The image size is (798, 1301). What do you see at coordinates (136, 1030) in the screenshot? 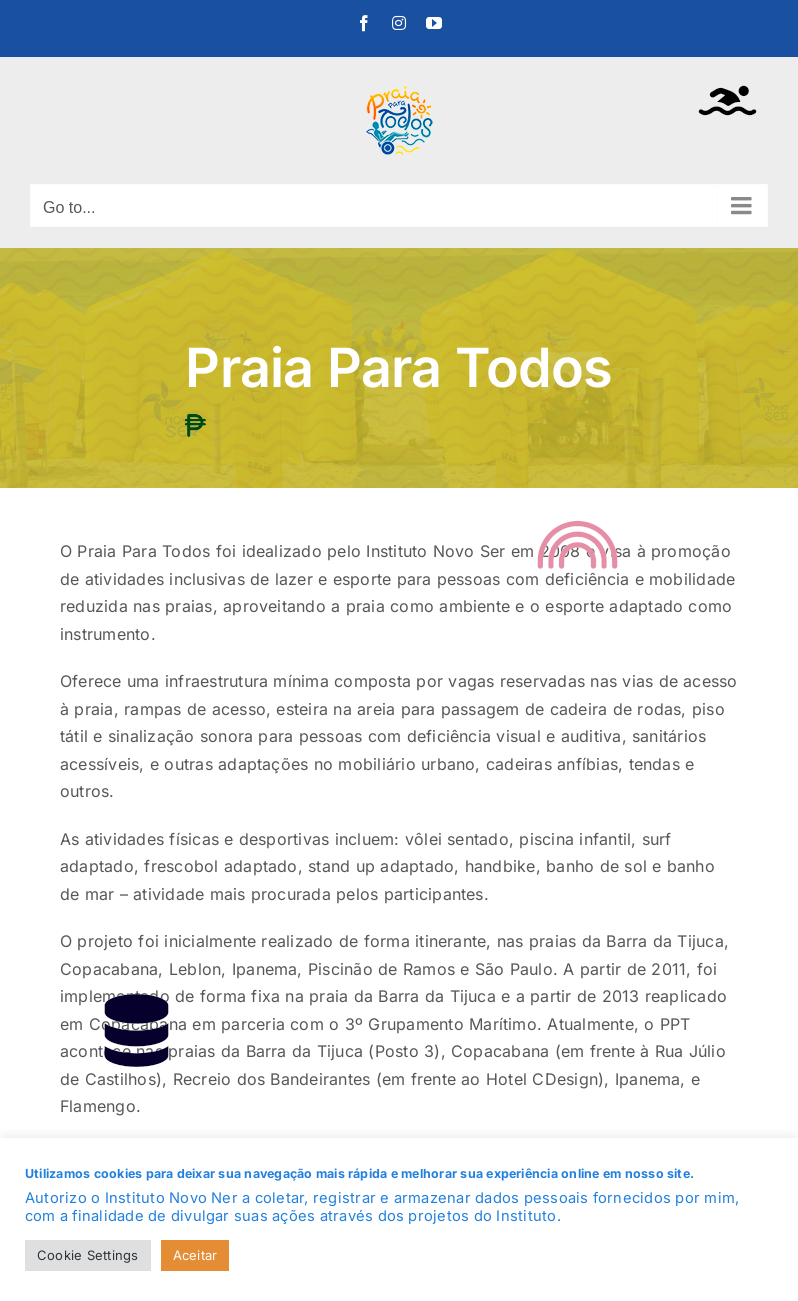
I see `access database storage` at bounding box center [136, 1030].